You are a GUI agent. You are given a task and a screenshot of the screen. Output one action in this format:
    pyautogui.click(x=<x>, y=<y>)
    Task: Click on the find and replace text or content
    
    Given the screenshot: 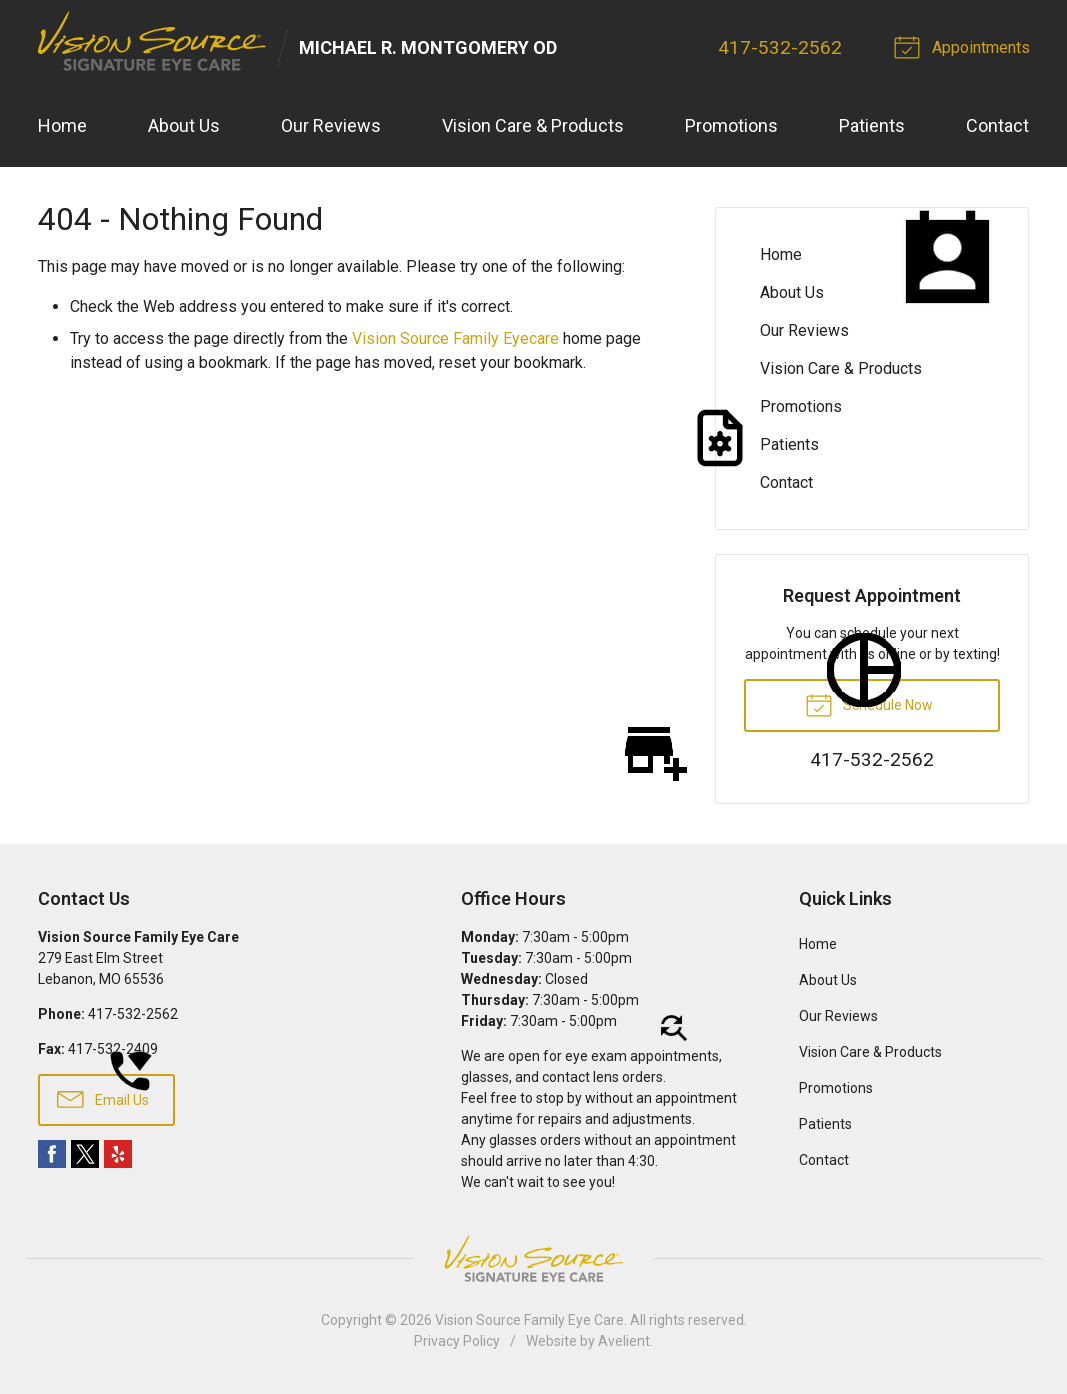 What is the action you would take?
    pyautogui.click(x=673, y=1027)
    